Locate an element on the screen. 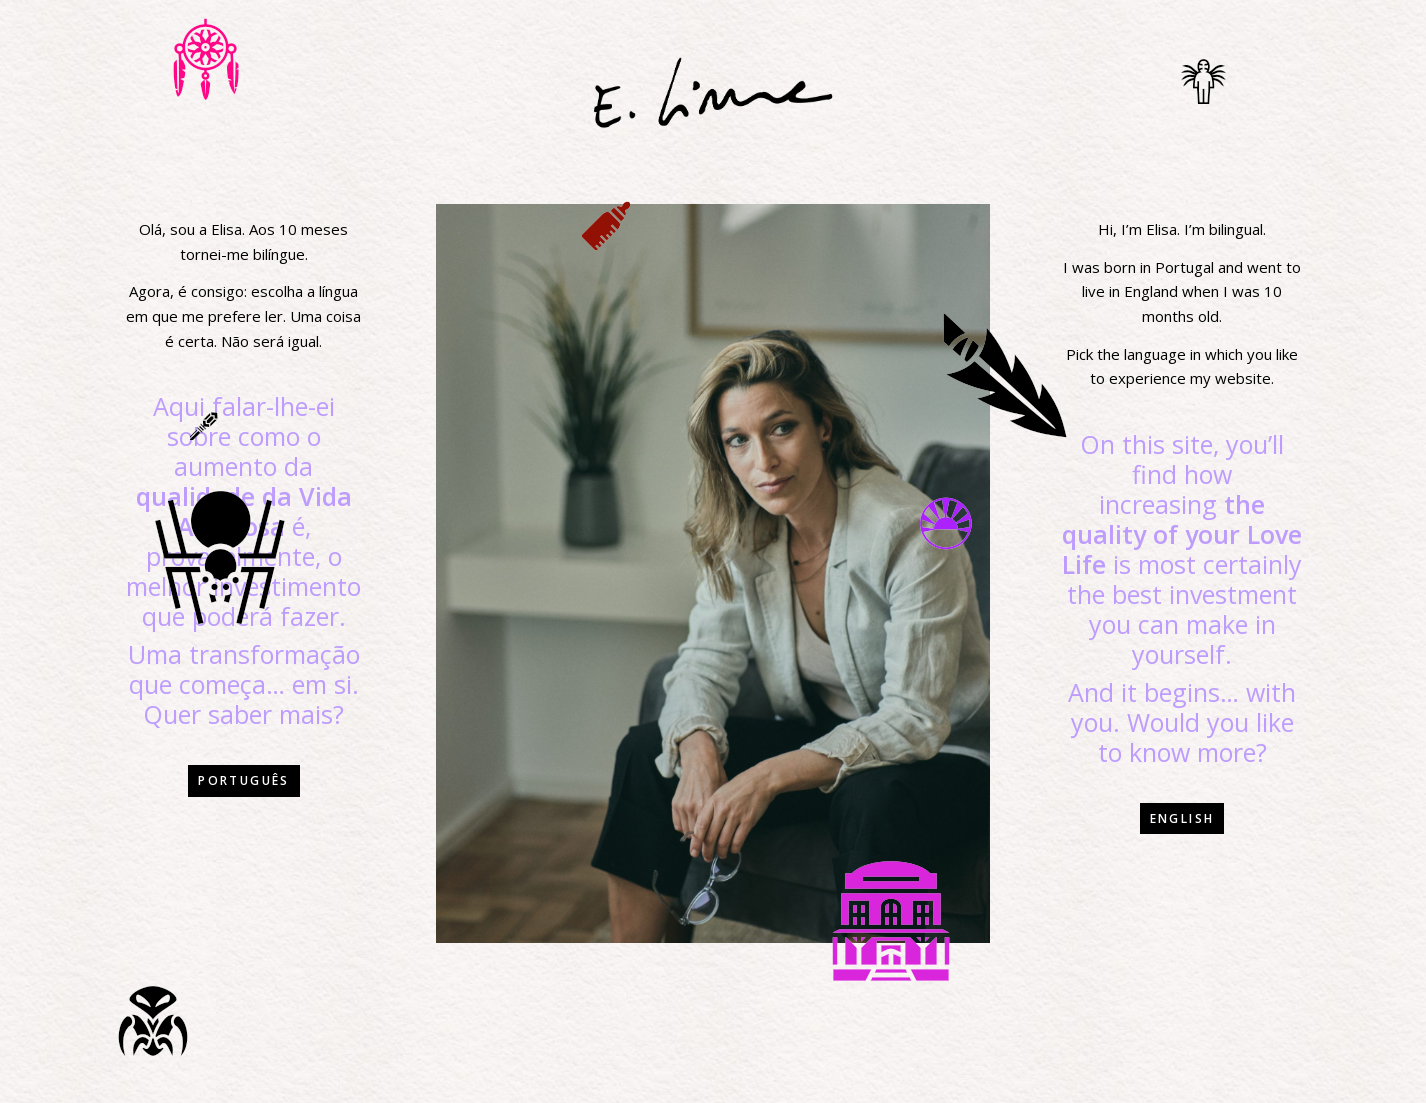 Image resolution: width=1426 pixels, height=1103 pixels. cast a spell or use magic ability is located at coordinates (204, 426).